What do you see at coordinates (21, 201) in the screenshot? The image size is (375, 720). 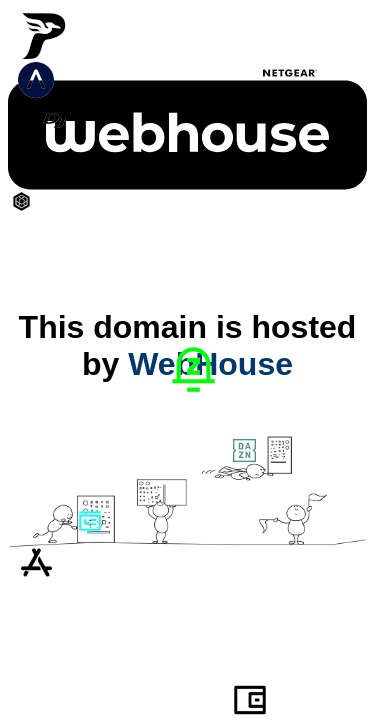 I see `sequelize ORM library logo` at bounding box center [21, 201].